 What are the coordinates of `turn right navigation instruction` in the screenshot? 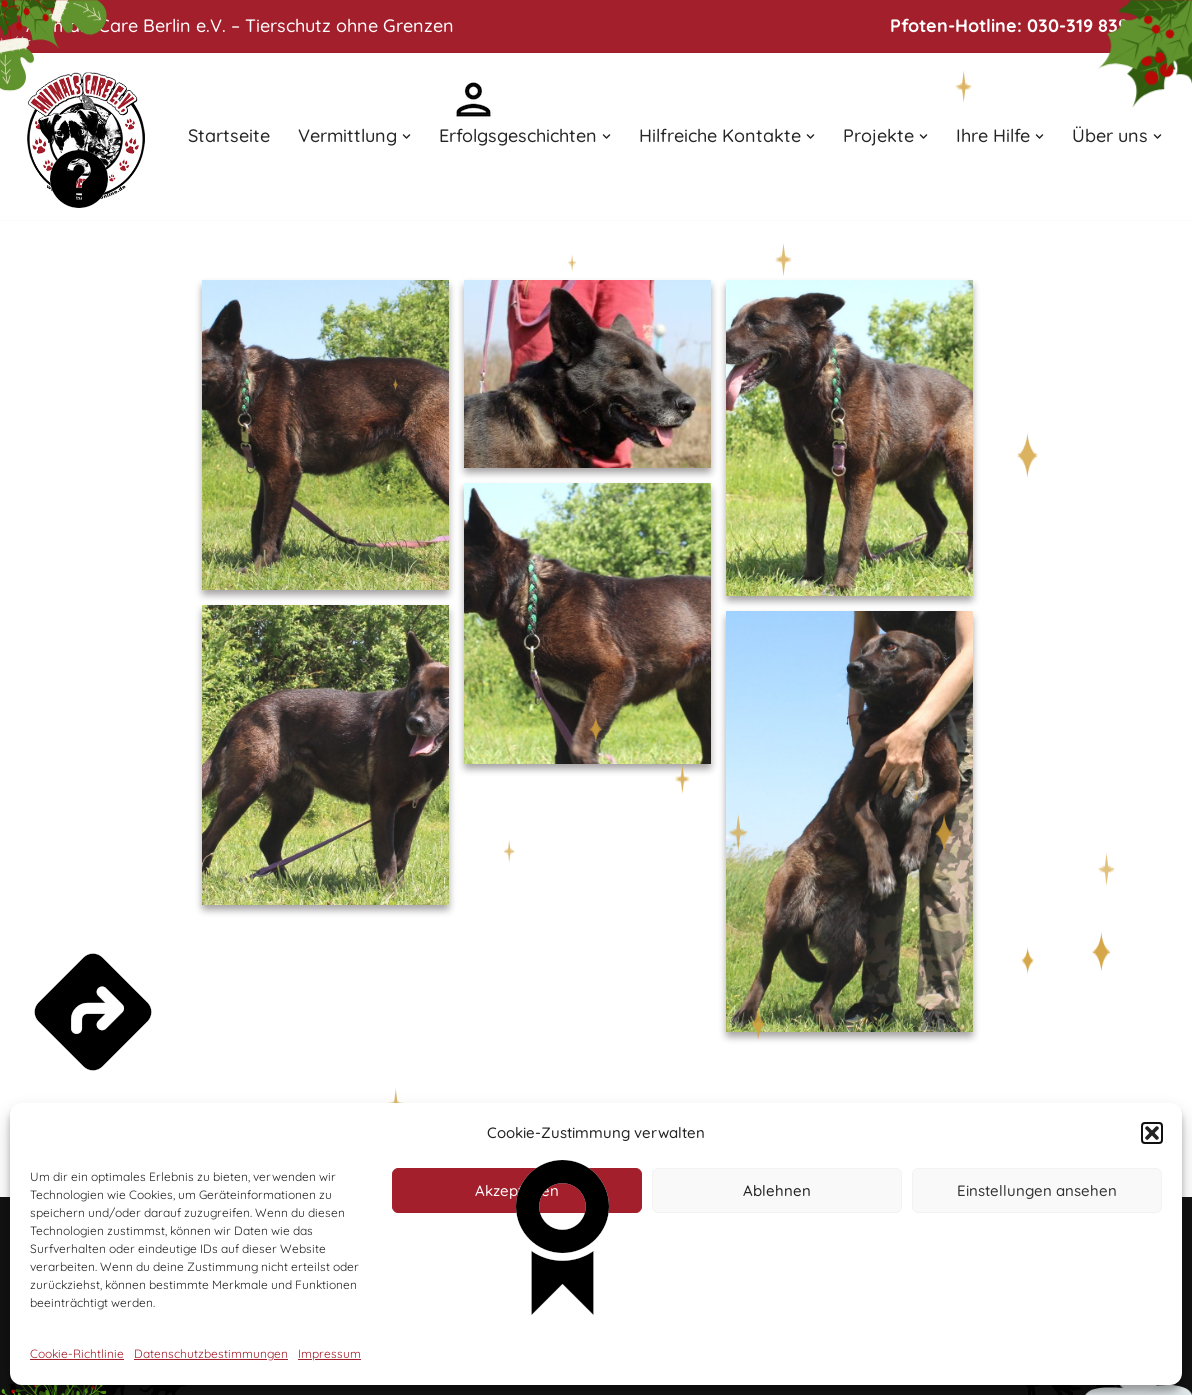 It's located at (93, 1012).